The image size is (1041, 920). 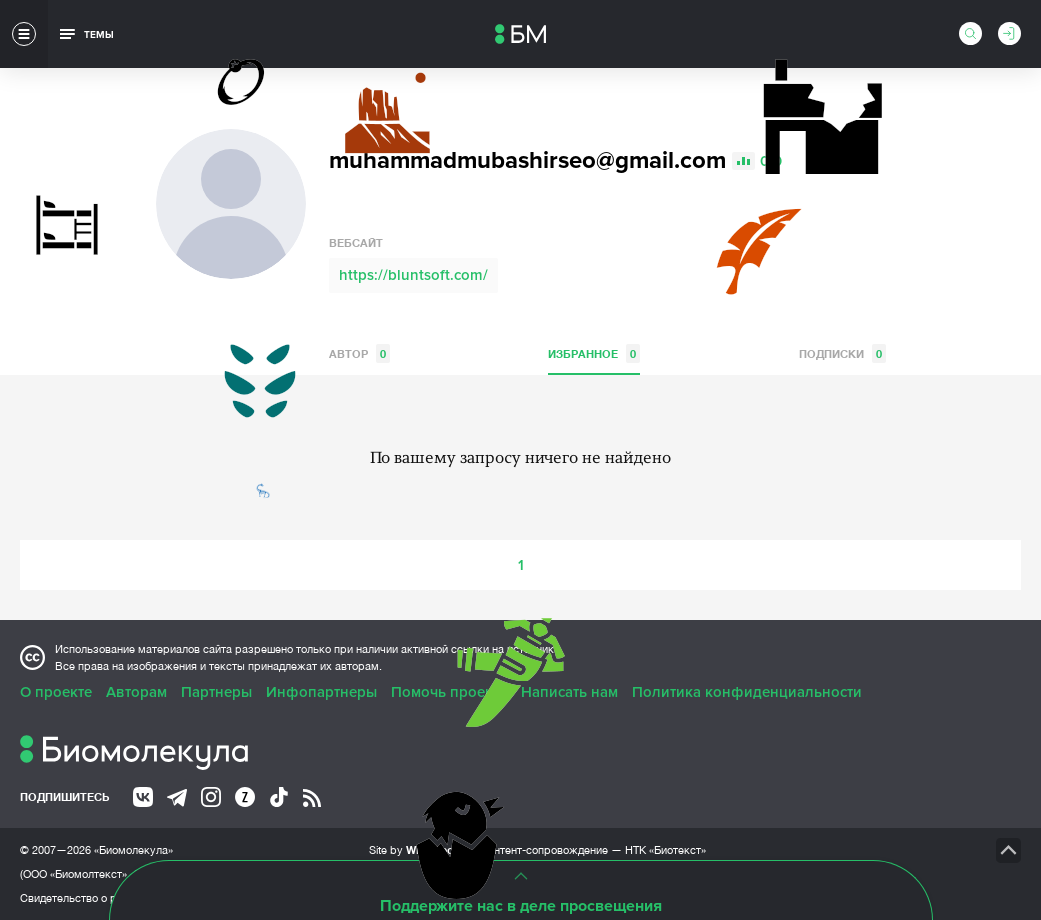 I want to click on view shared room or dormitory accommodations, so click(x=67, y=224).